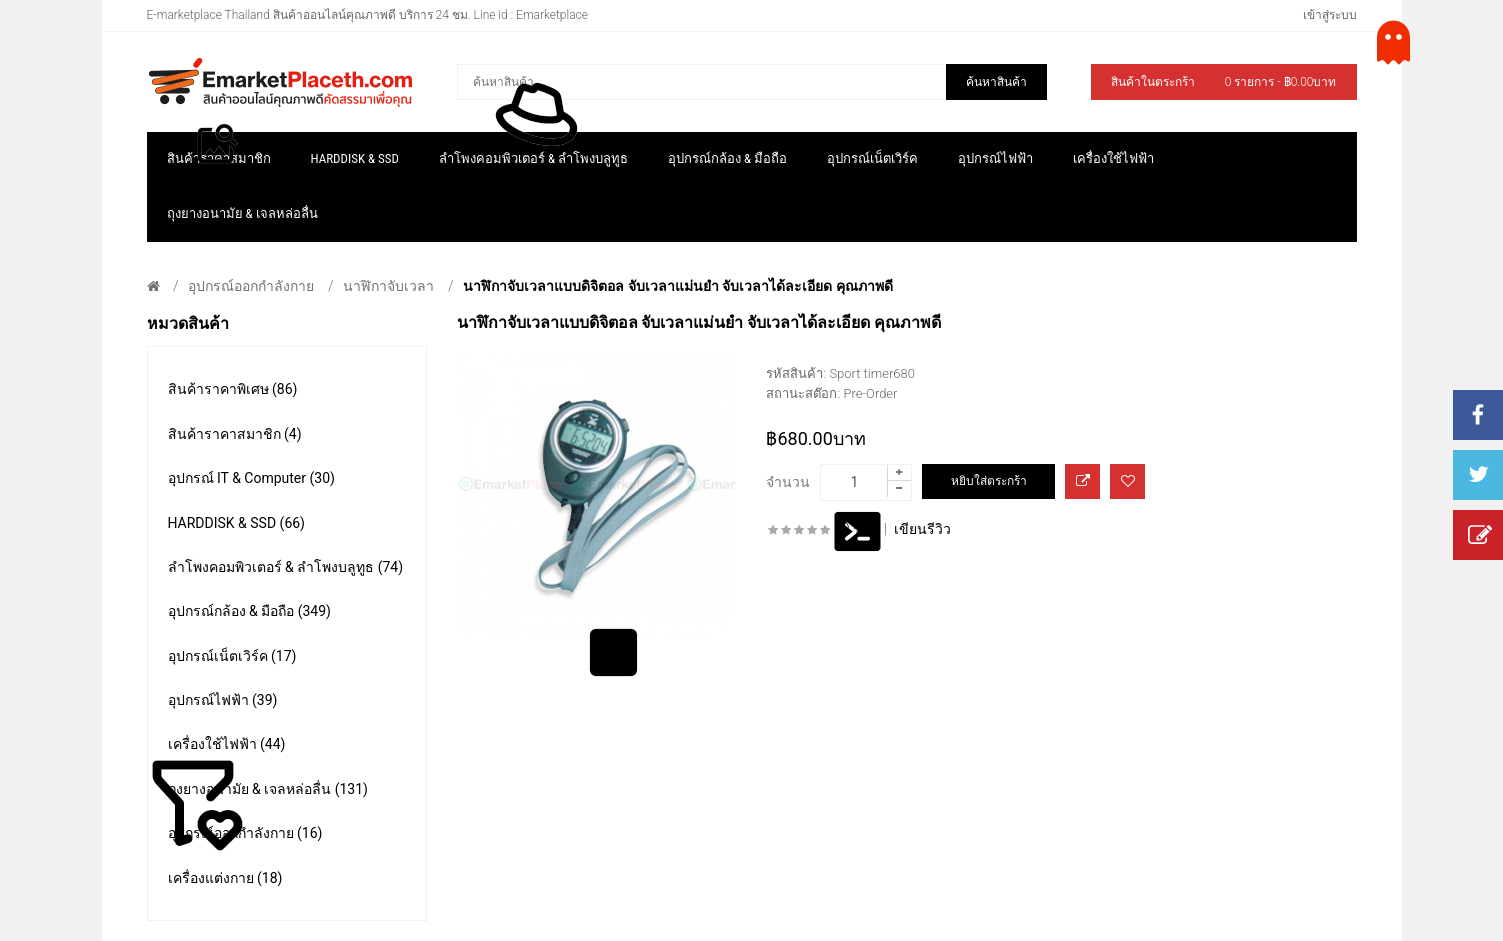 Image resolution: width=1503 pixels, height=941 pixels. What do you see at coordinates (613, 652) in the screenshot?
I see `a filled checkbox or selected state` at bounding box center [613, 652].